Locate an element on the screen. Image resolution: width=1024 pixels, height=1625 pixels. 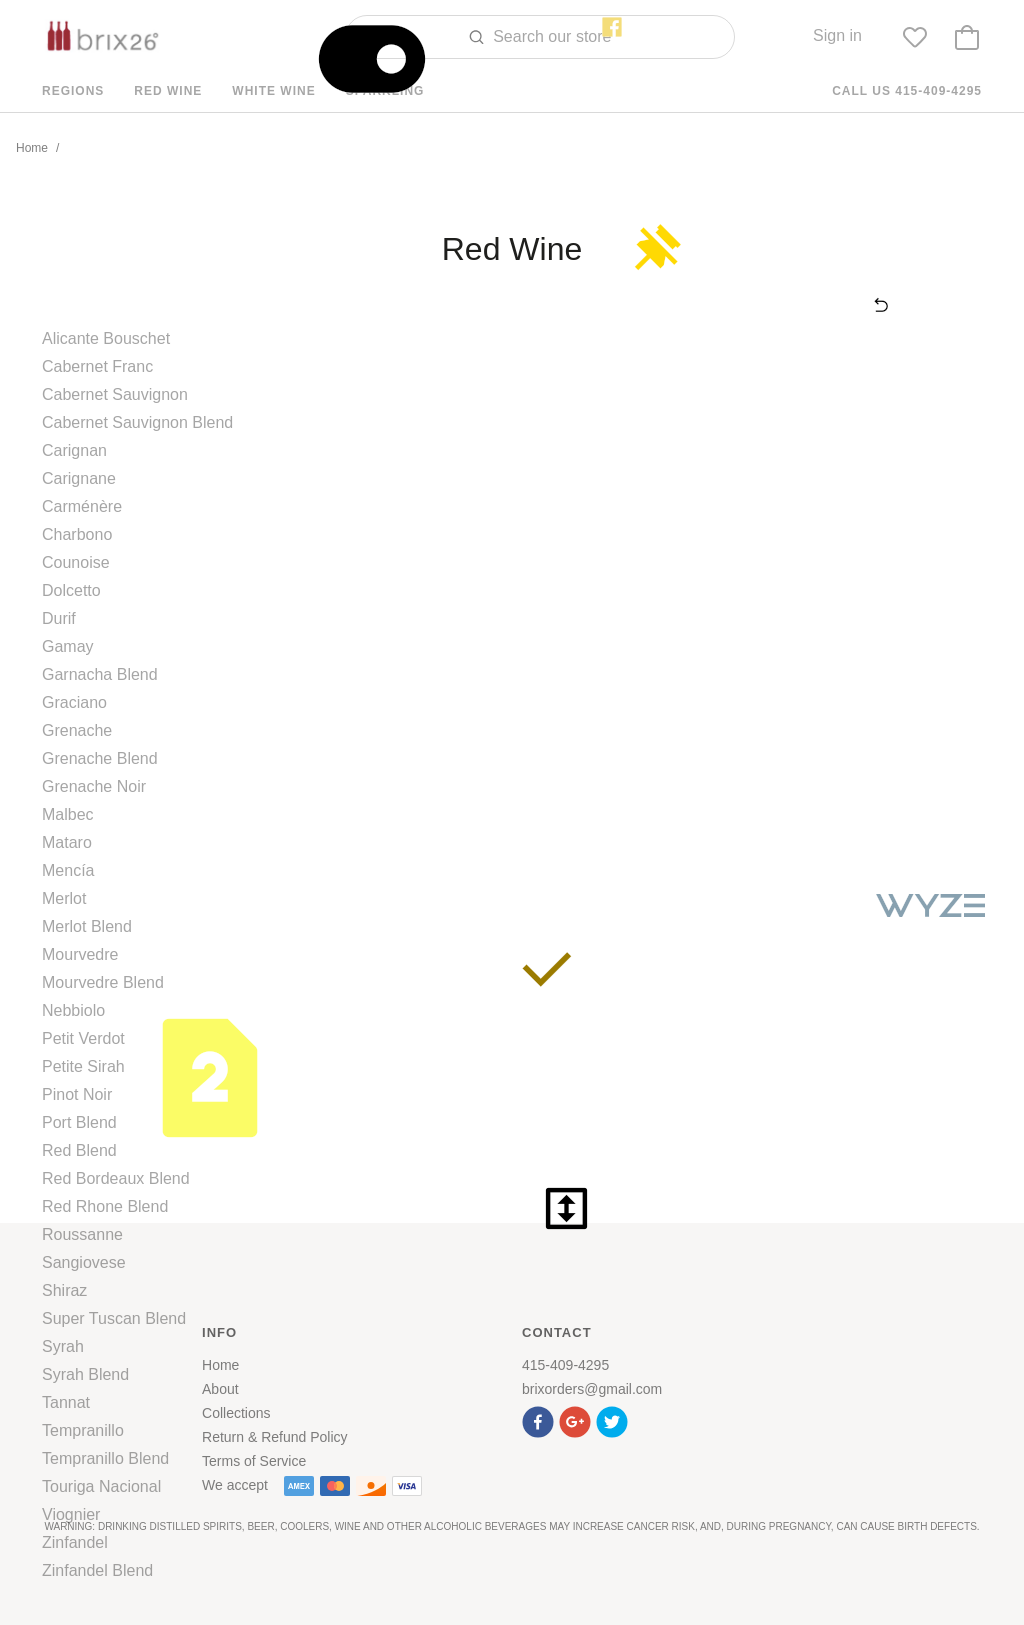
open facebook app is located at coordinates (612, 27).